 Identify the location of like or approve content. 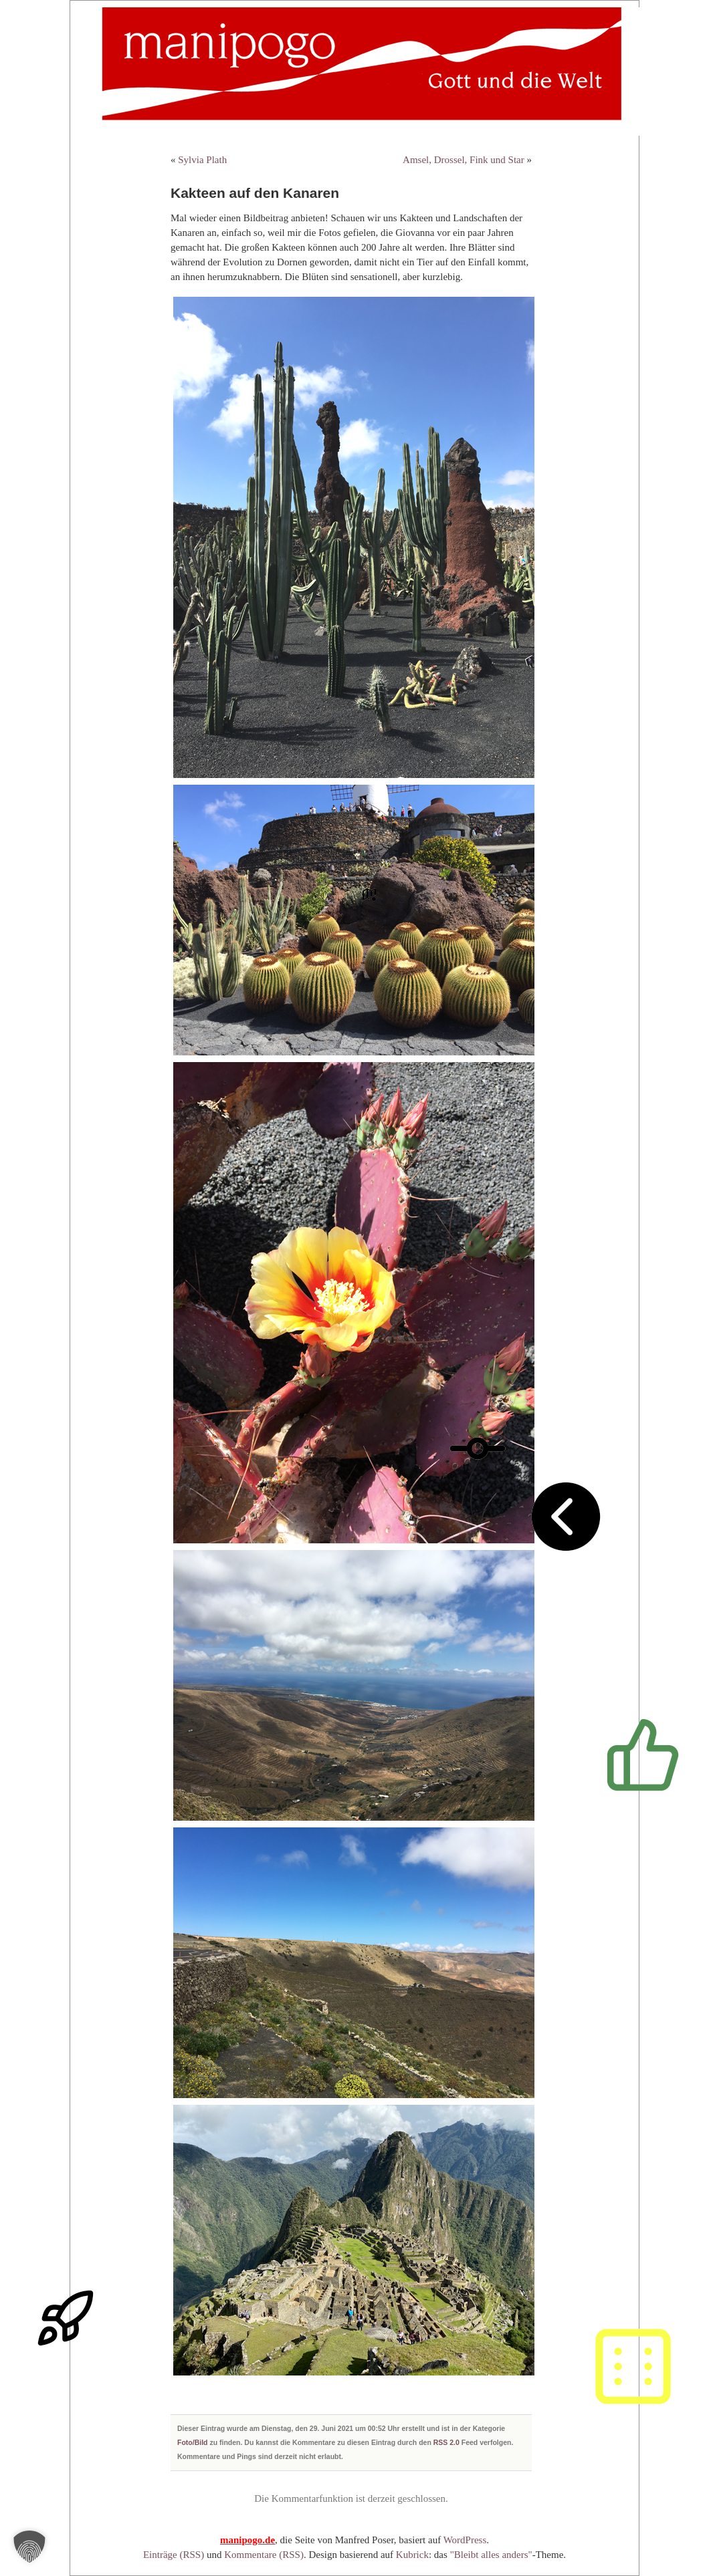
(643, 1755).